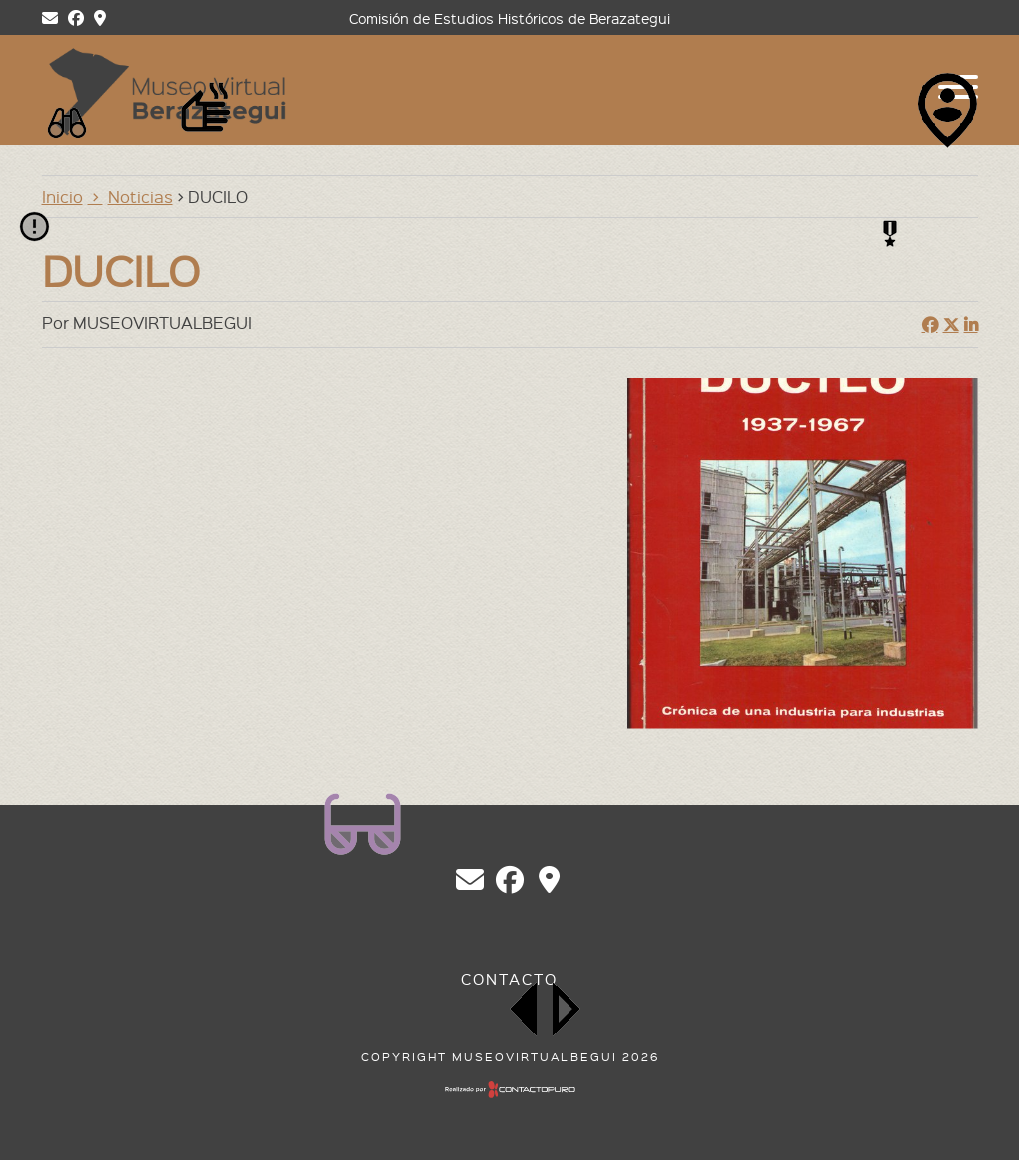  I want to click on indicates hand dryer available, so click(207, 106).